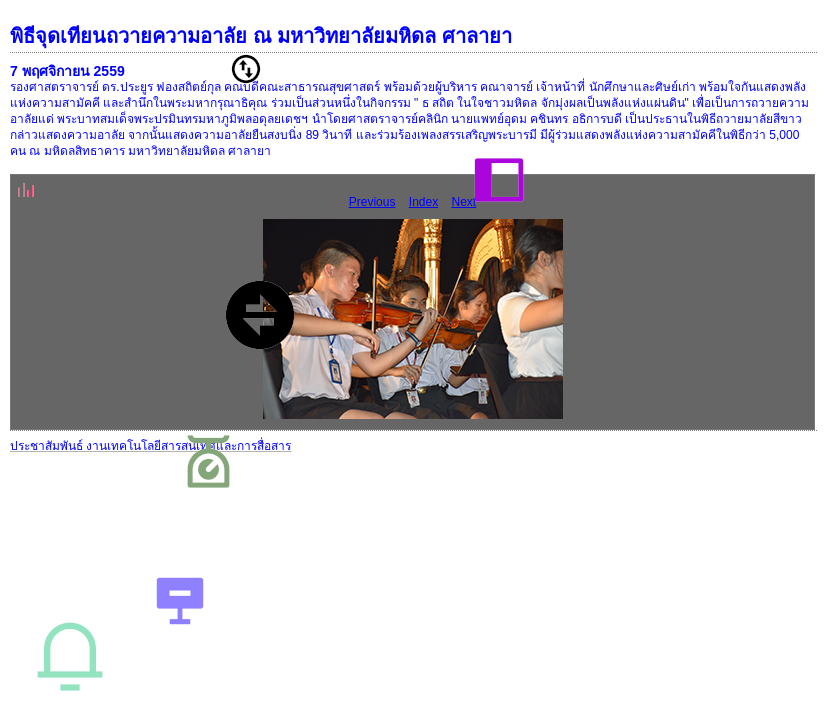 This screenshot has width=827, height=720. Describe the element at coordinates (70, 655) in the screenshot. I see `notification or alert indicator` at that location.